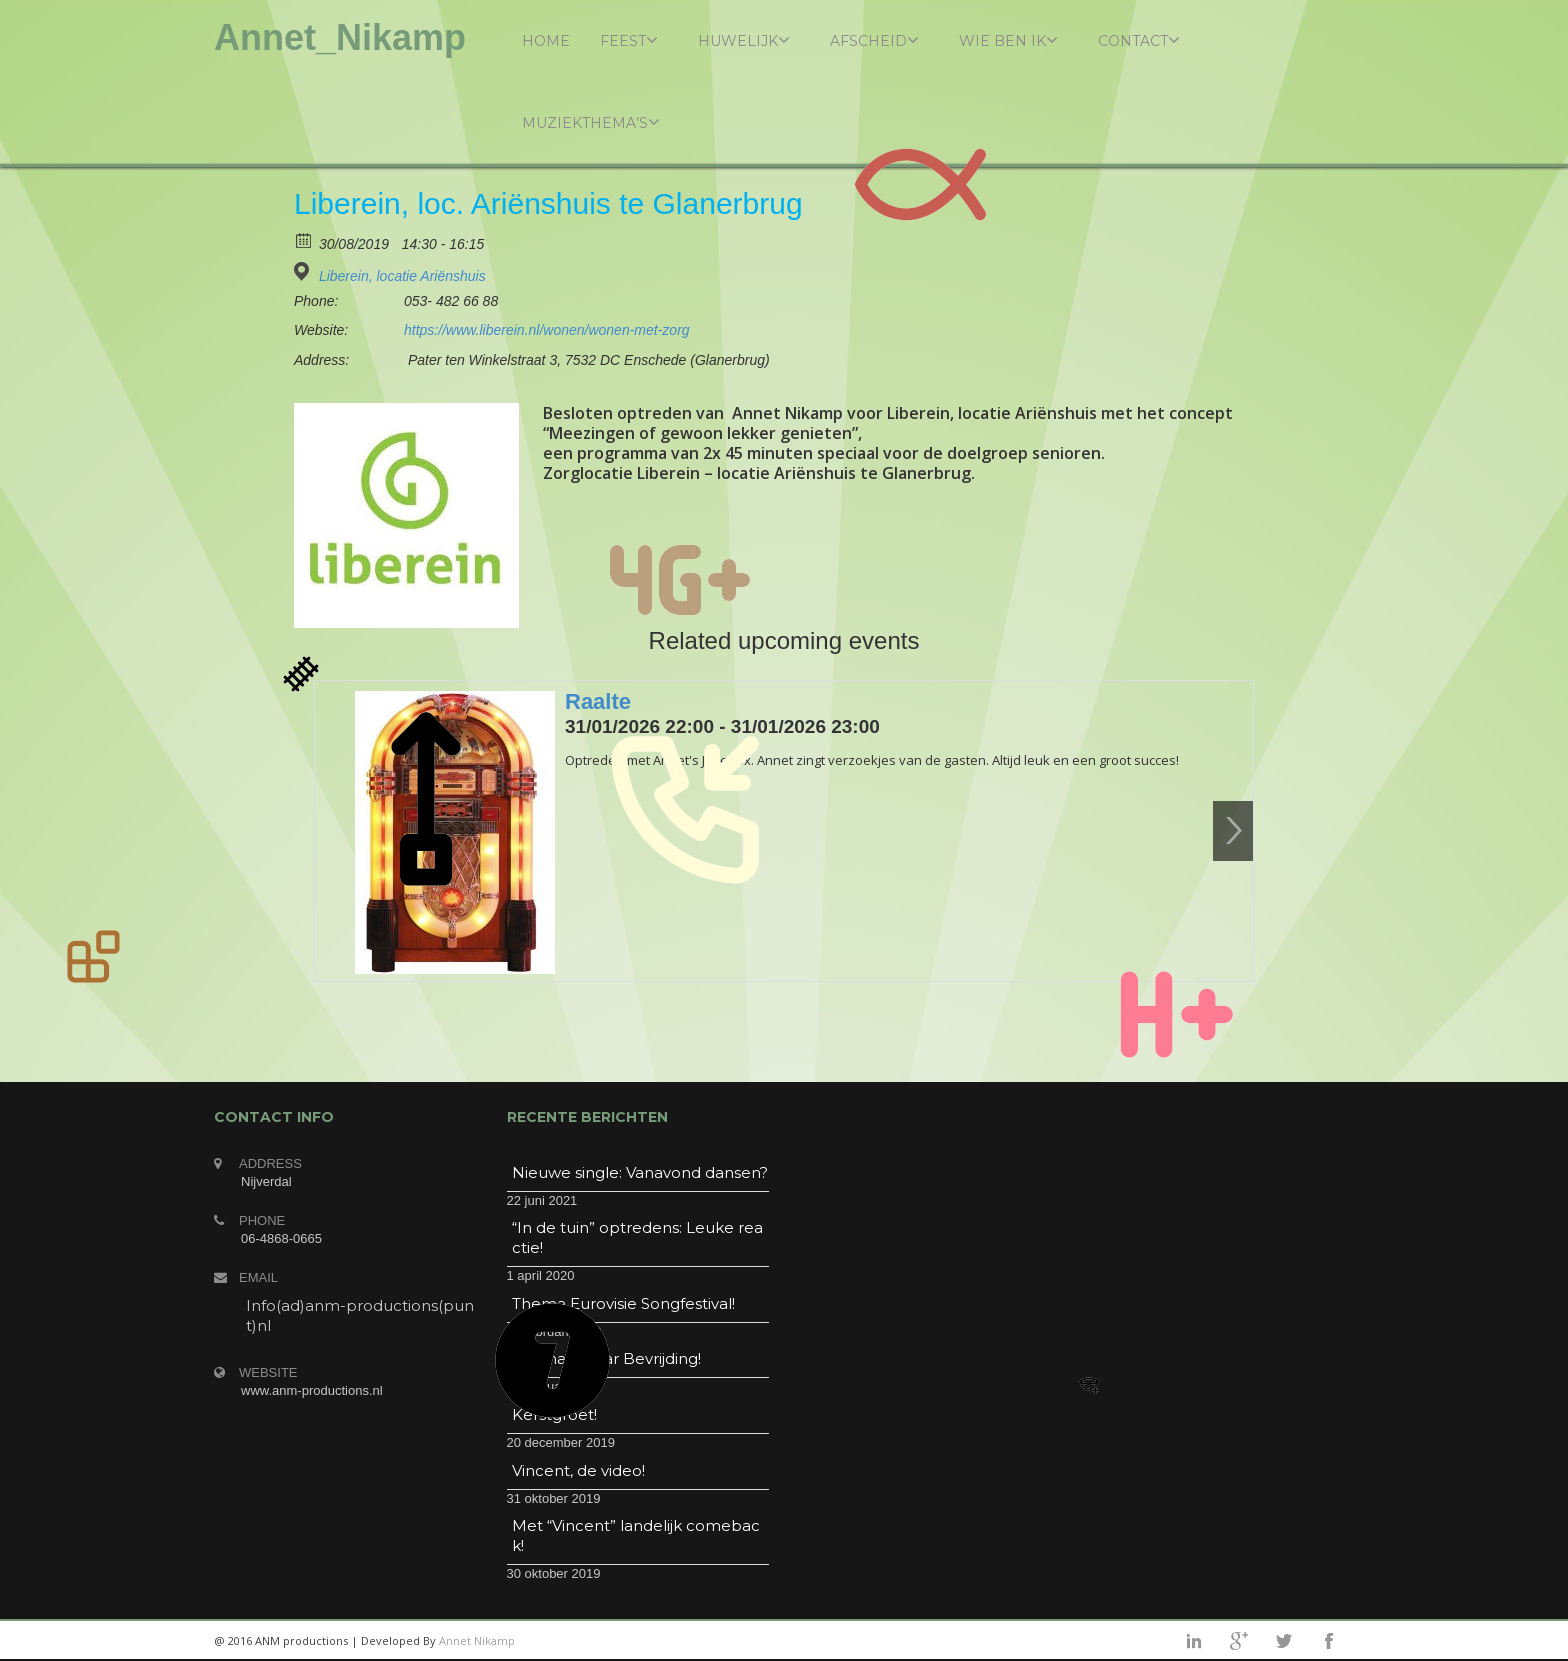  Describe the element at coordinates (426, 799) in the screenshot. I see `move item up in a list or hierarchy` at that location.